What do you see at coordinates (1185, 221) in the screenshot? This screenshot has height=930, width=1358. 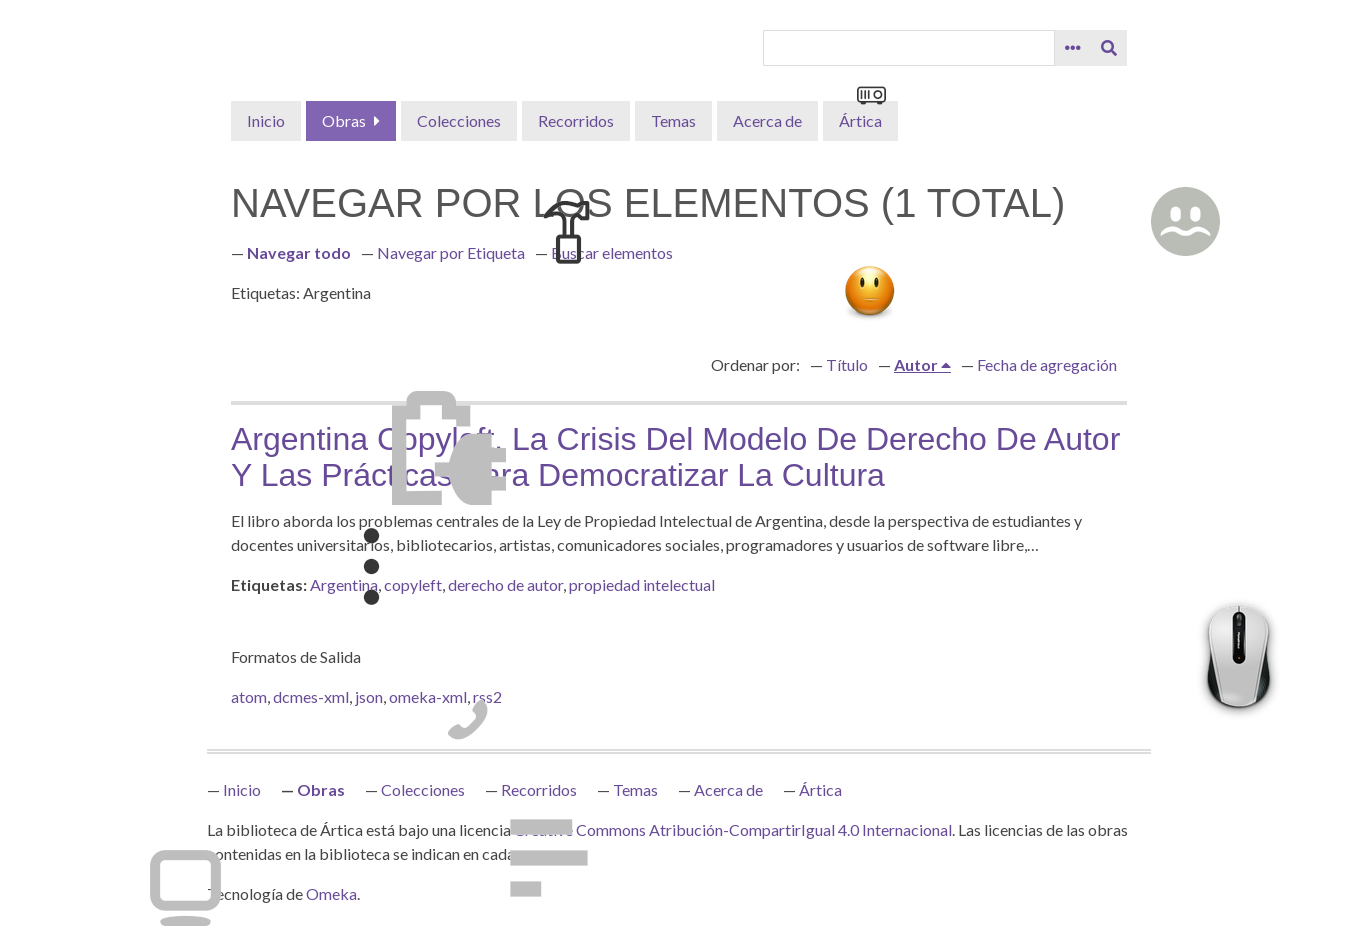 I see `indicates a warning or concerning status` at bounding box center [1185, 221].